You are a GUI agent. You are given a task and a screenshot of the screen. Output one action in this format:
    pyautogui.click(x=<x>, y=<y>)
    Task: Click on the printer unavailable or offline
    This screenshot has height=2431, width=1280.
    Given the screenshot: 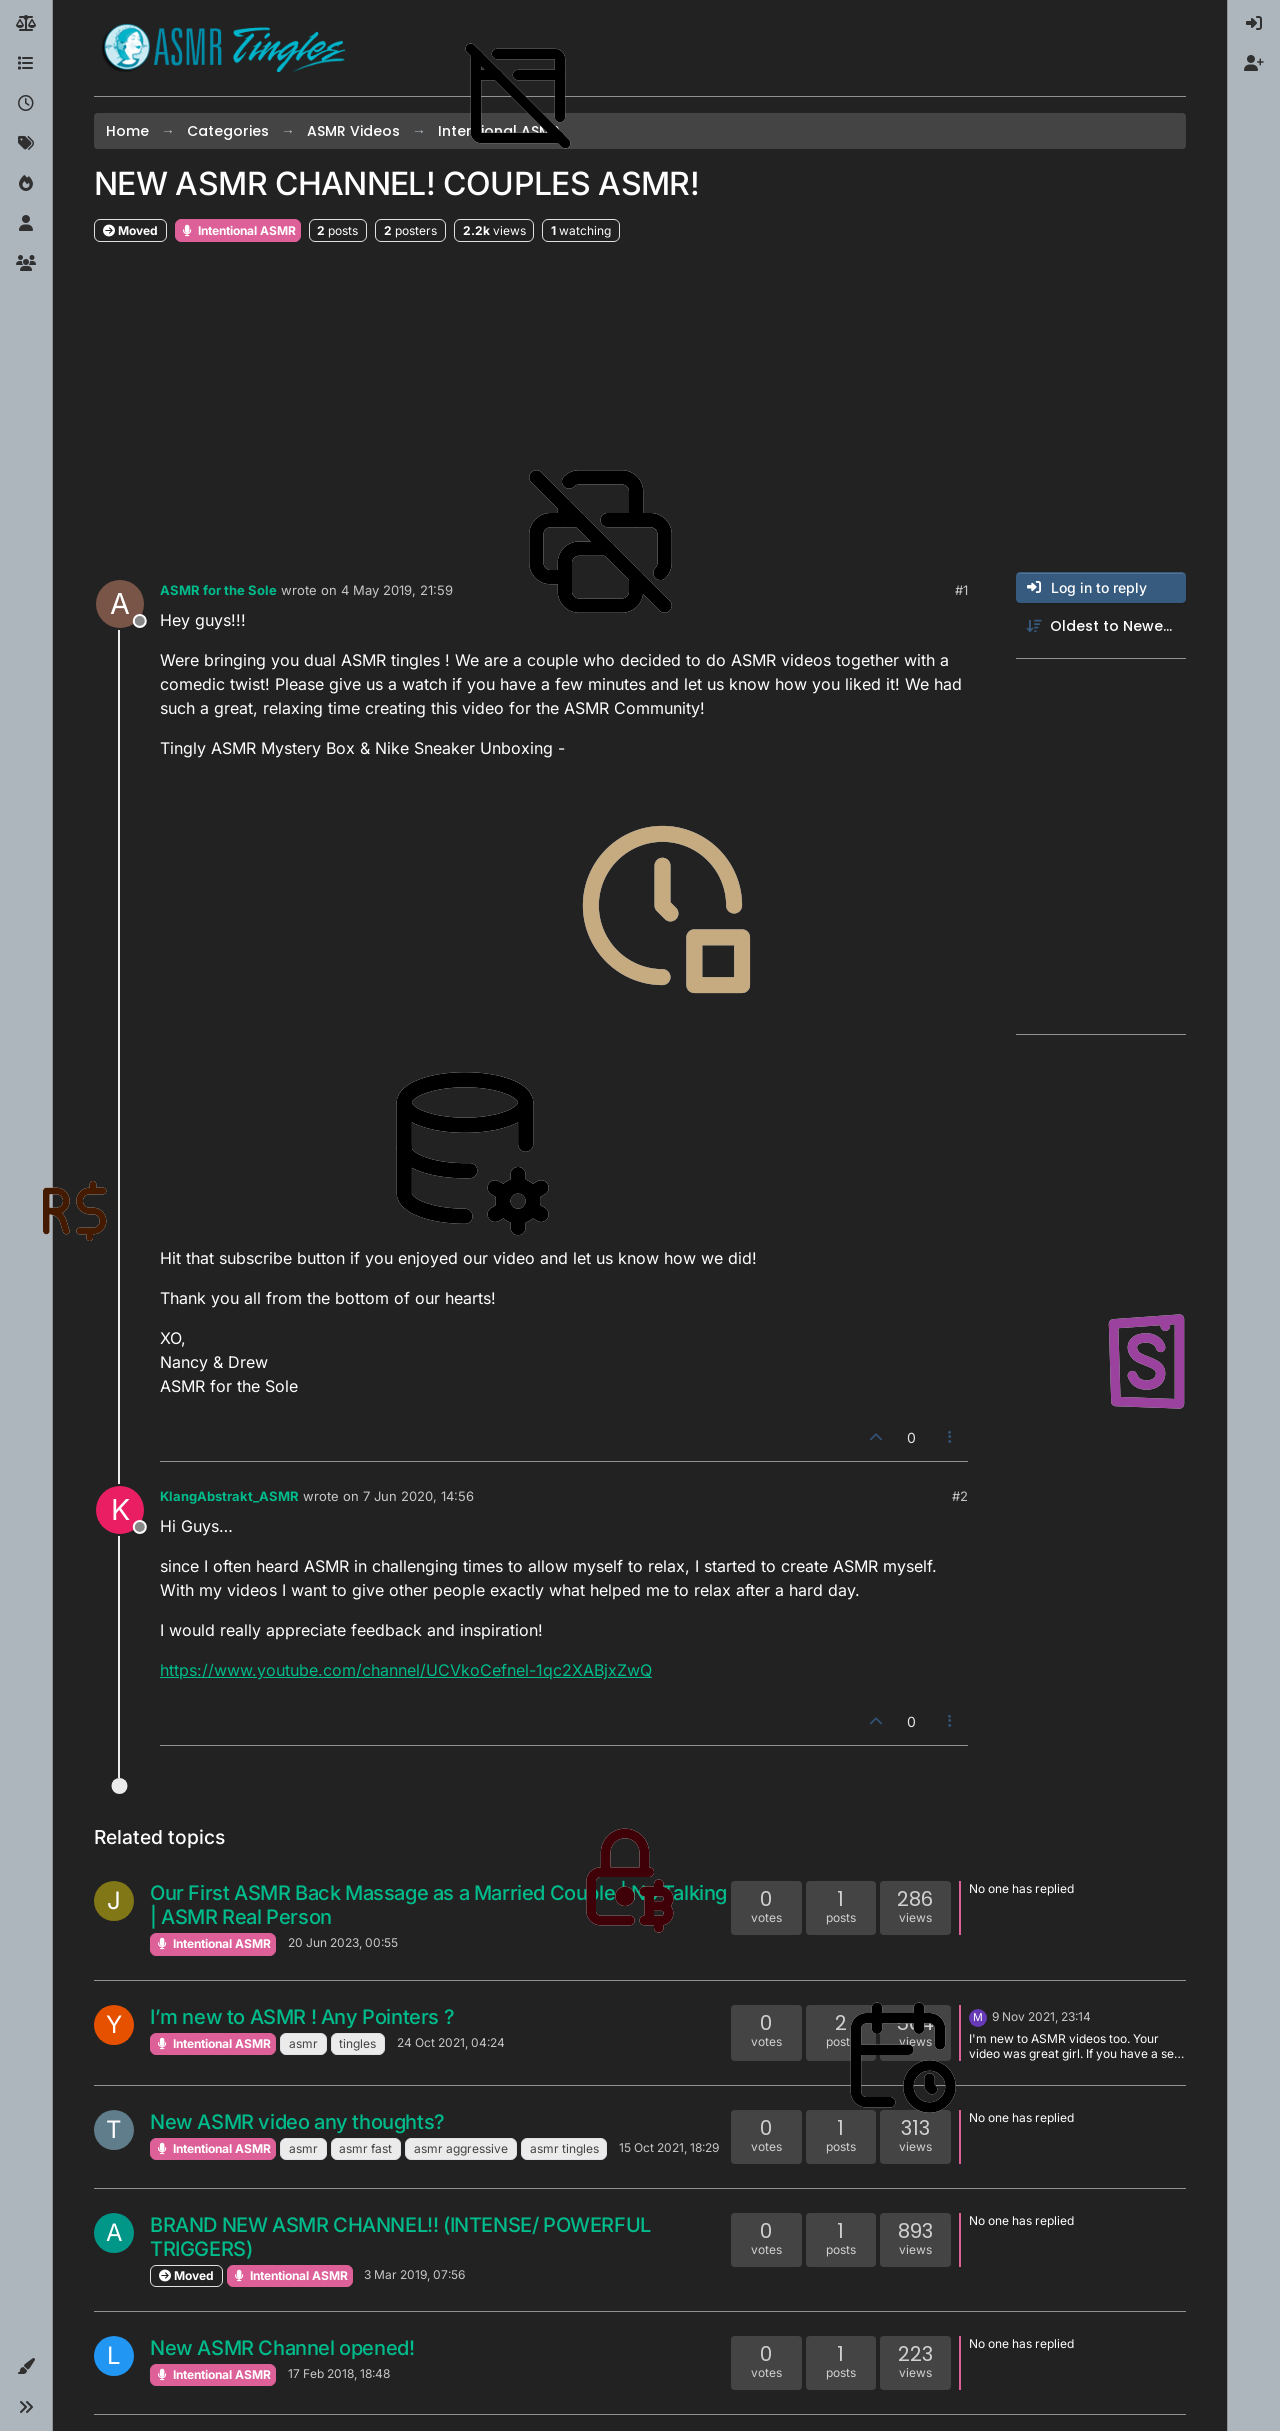 What is the action you would take?
    pyautogui.click(x=600, y=541)
    